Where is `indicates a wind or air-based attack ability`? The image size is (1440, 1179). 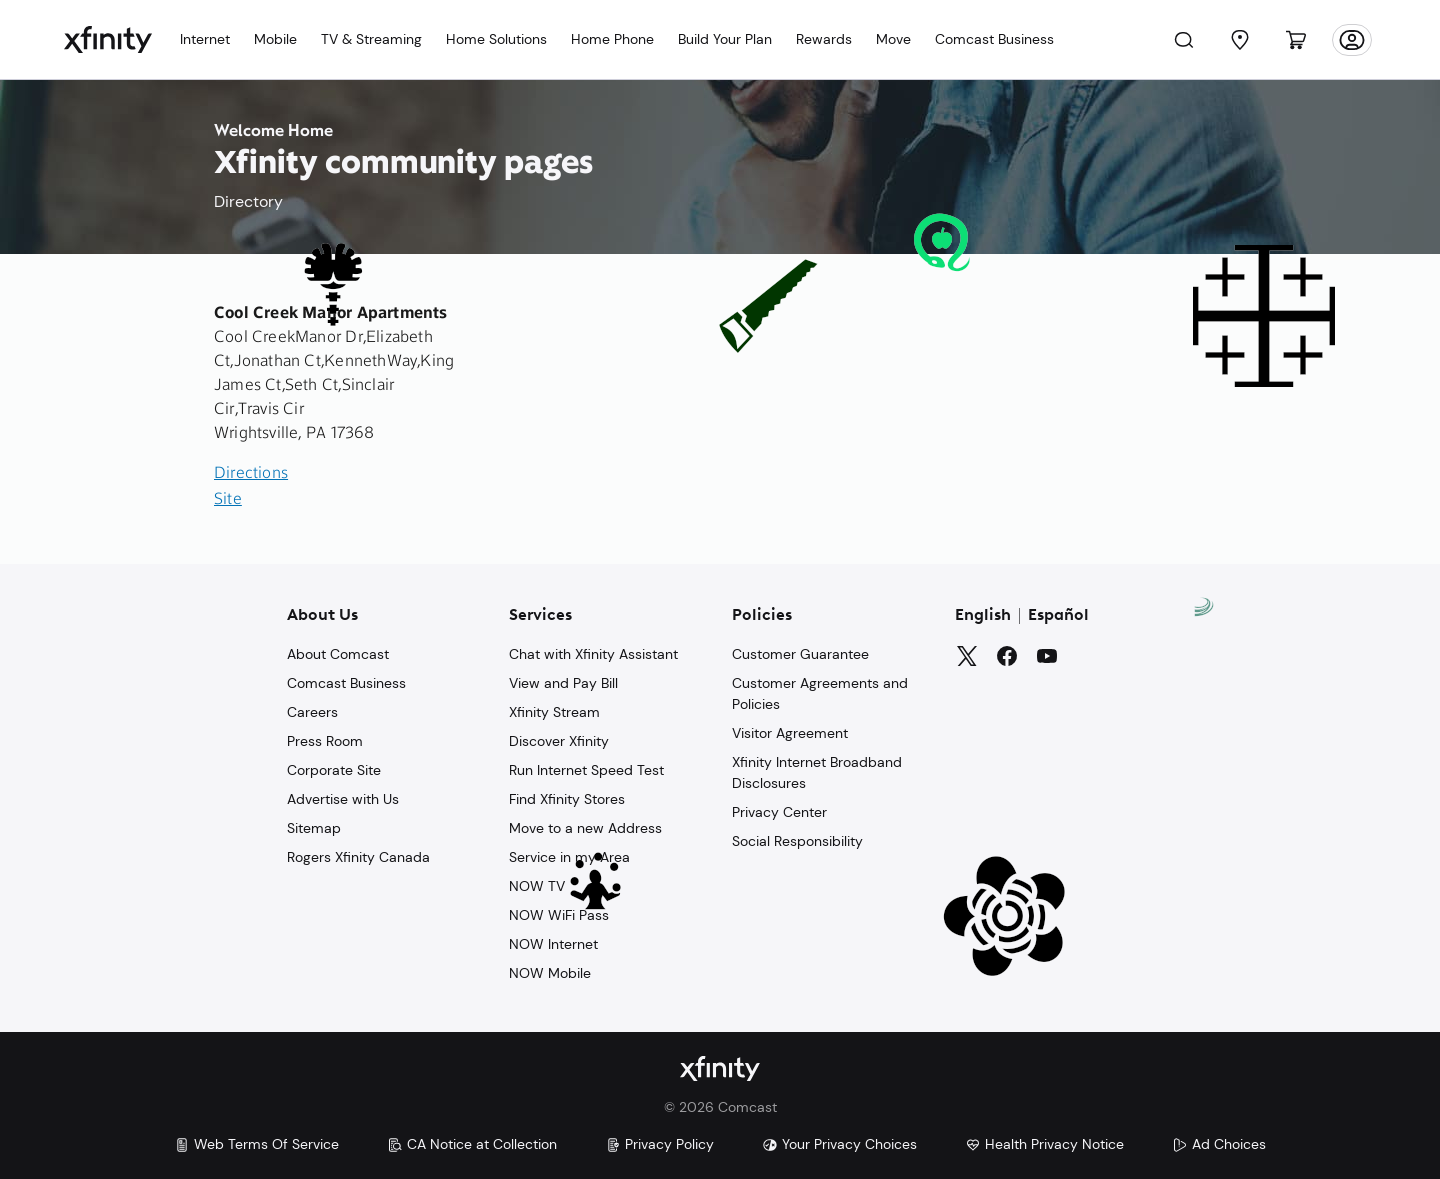 indicates a wind or air-based attack ability is located at coordinates (1204, 607).